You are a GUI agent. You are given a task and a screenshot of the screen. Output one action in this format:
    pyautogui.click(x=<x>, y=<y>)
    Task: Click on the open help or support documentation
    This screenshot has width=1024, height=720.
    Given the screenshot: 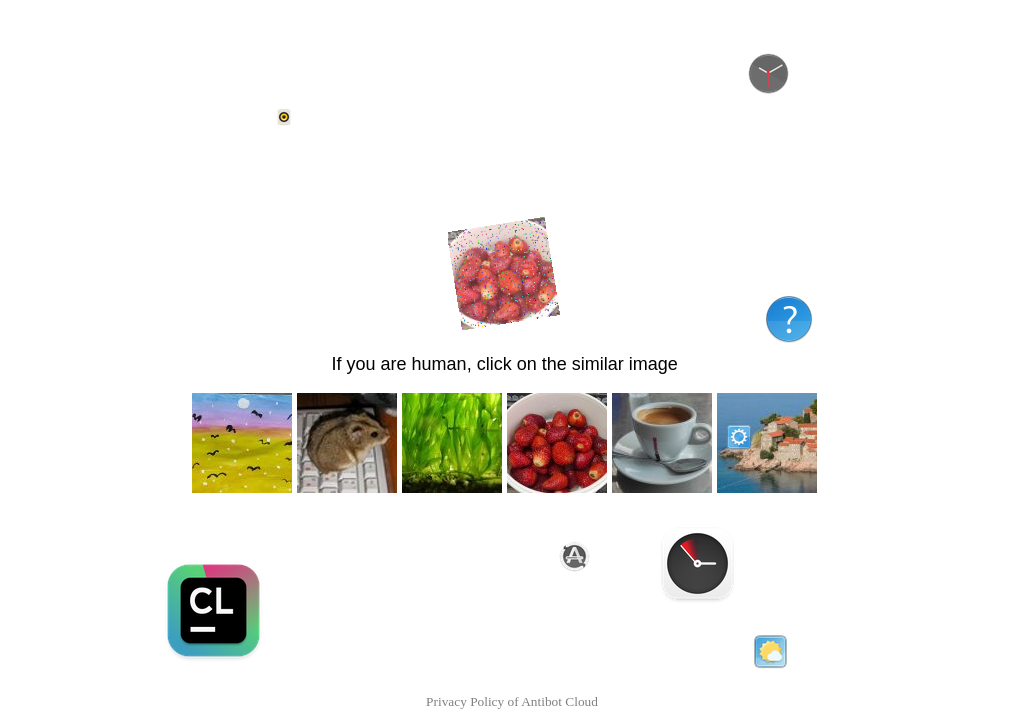 What is the action you would take?
    pyautogui.click(x=789, y=319)
    